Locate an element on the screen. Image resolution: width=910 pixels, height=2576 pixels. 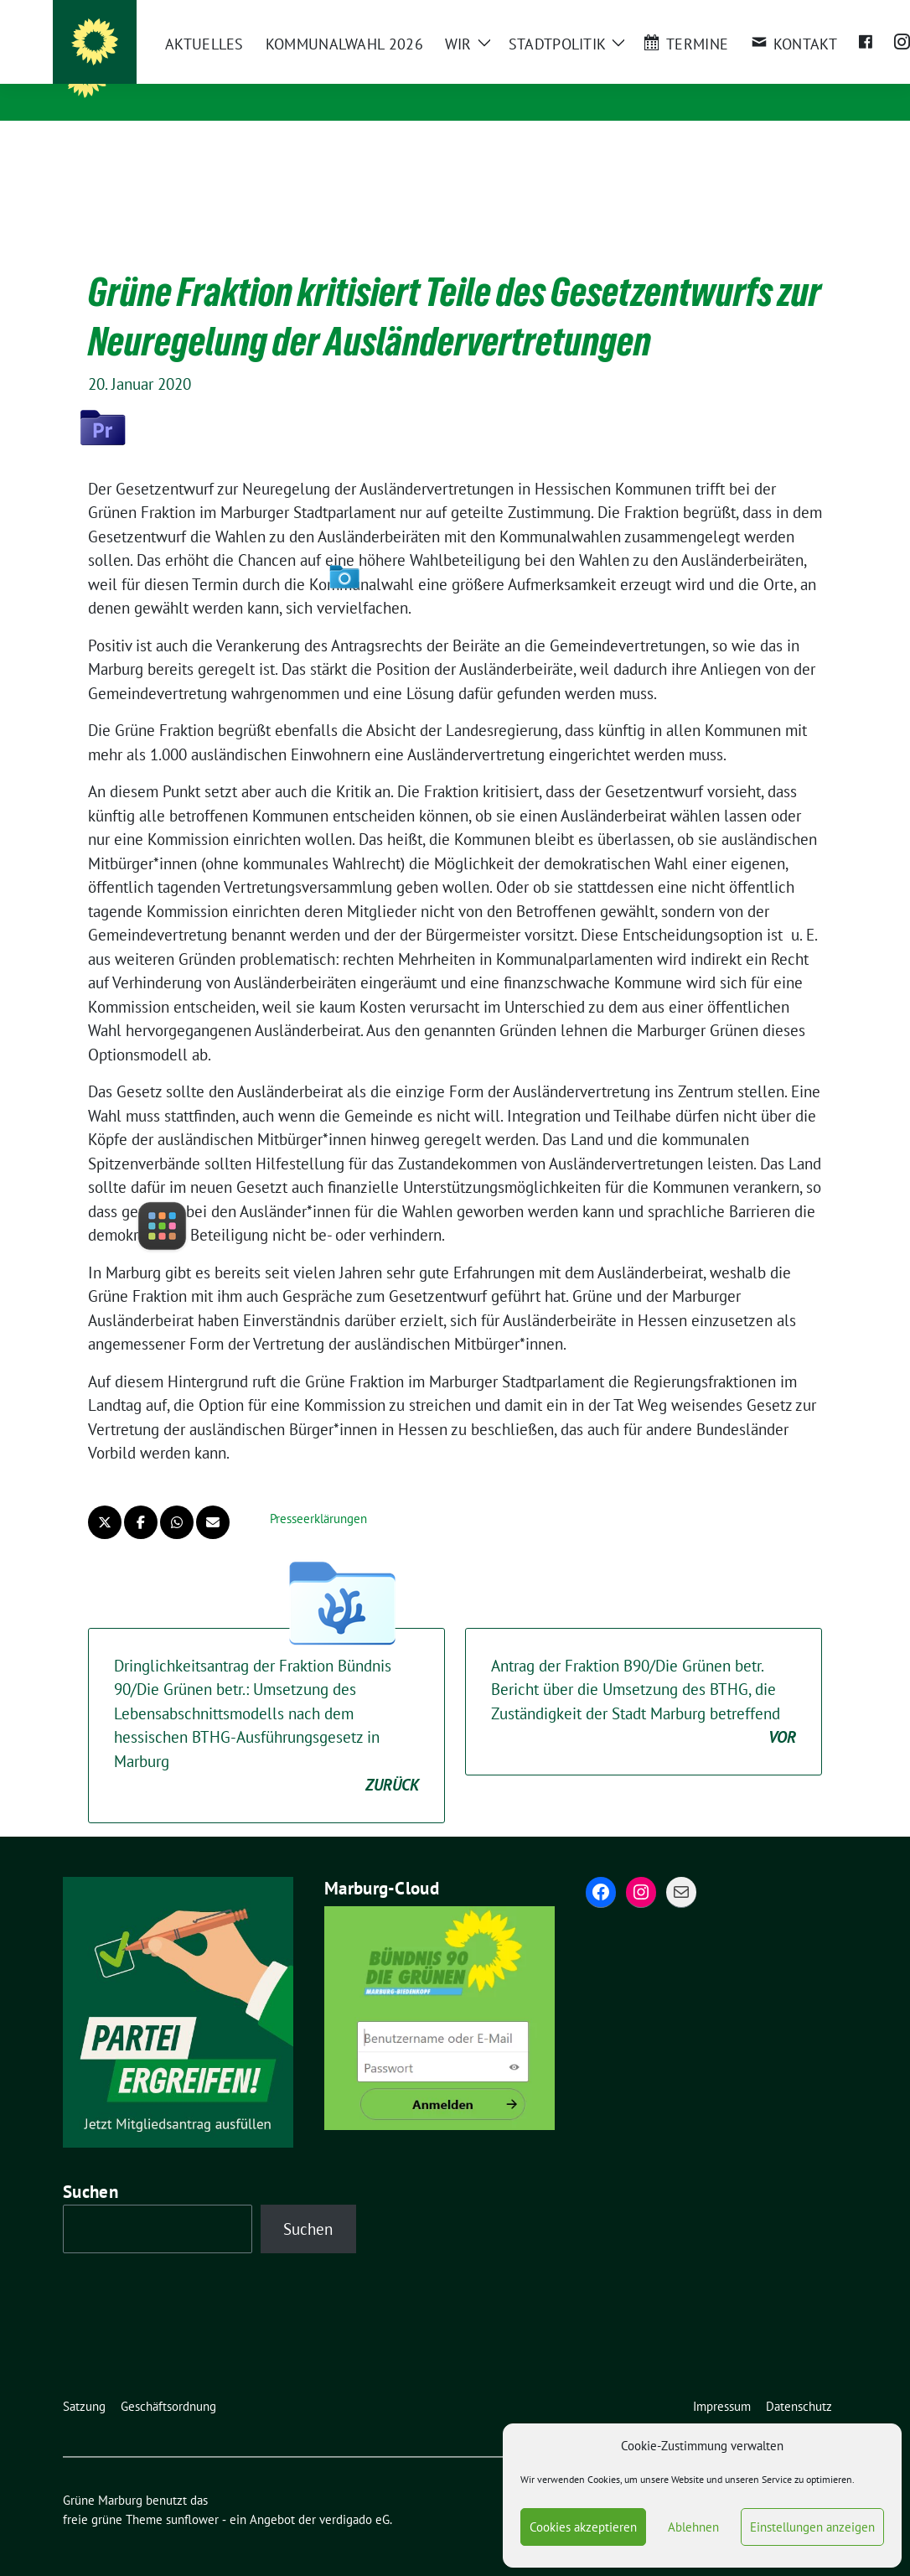
open cortana-related files folder is located at coordinates (344, 578).